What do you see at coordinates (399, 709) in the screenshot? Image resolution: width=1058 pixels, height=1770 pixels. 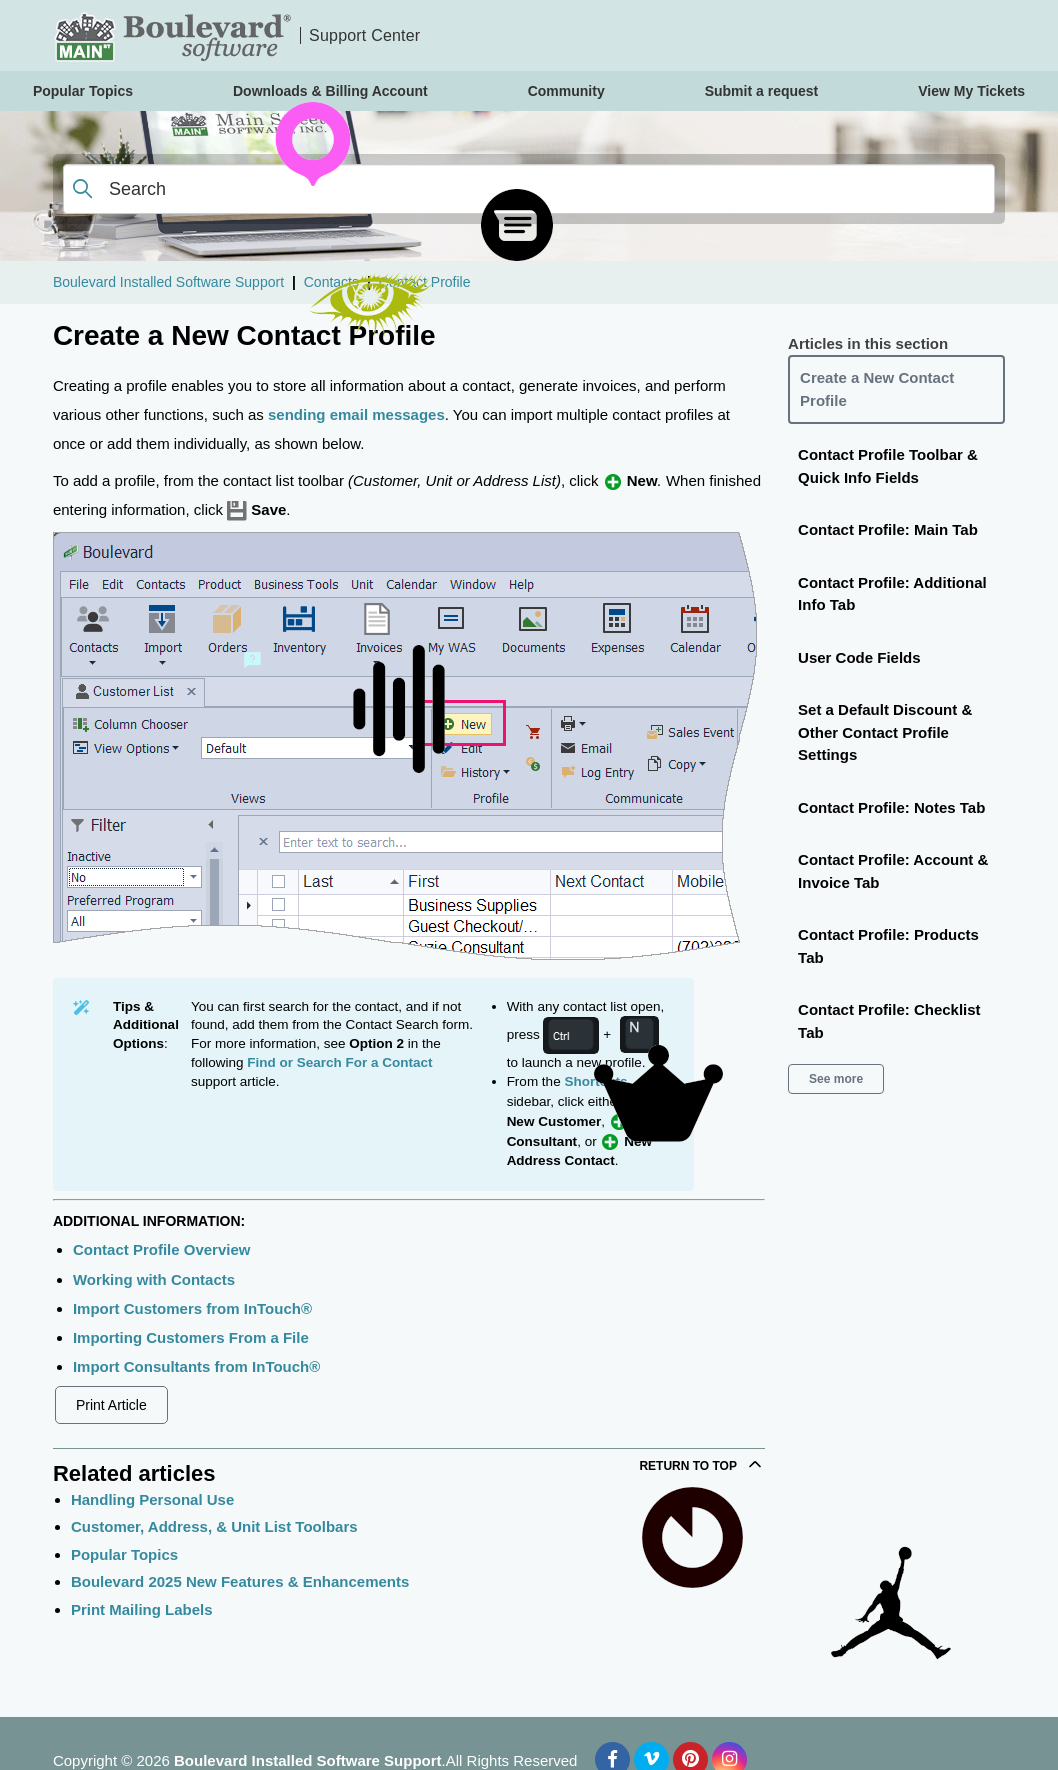 I see `open clyp audio sharing platform` at bounding box center [399, 709].